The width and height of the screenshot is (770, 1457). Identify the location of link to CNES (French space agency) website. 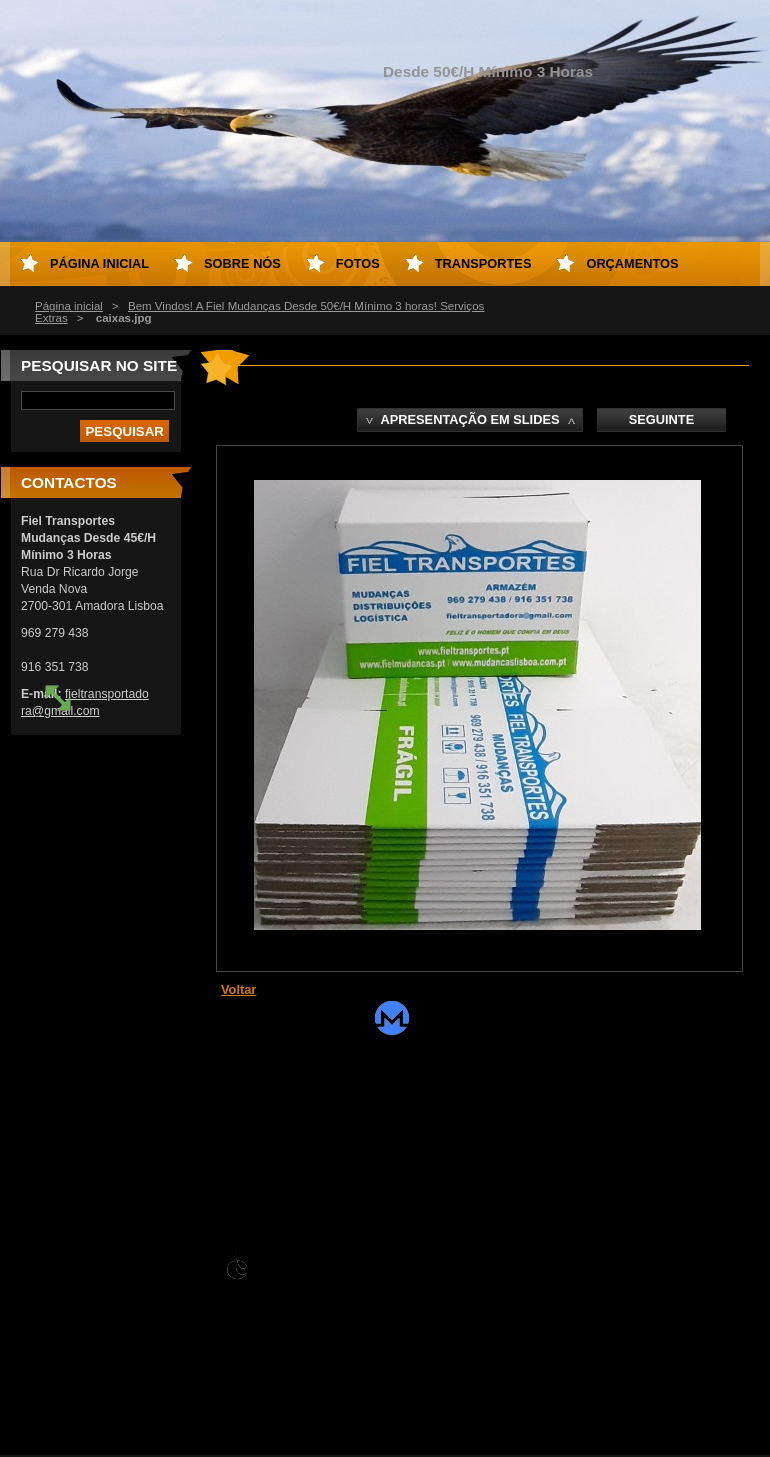
(237, 1266).